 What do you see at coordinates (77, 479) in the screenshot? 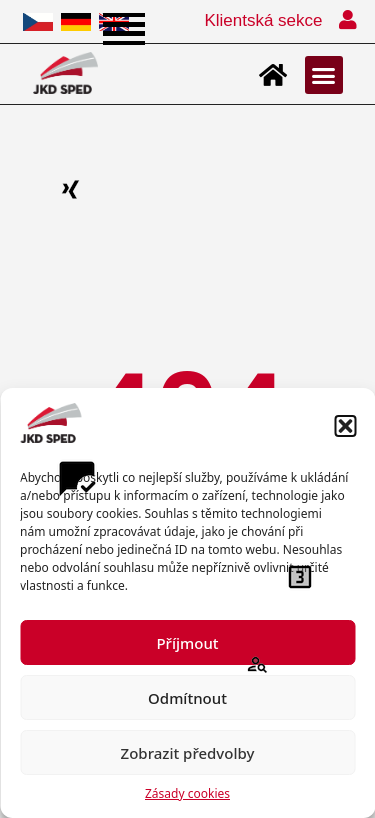
I see `message has been read` at bounding box center [77, 479].